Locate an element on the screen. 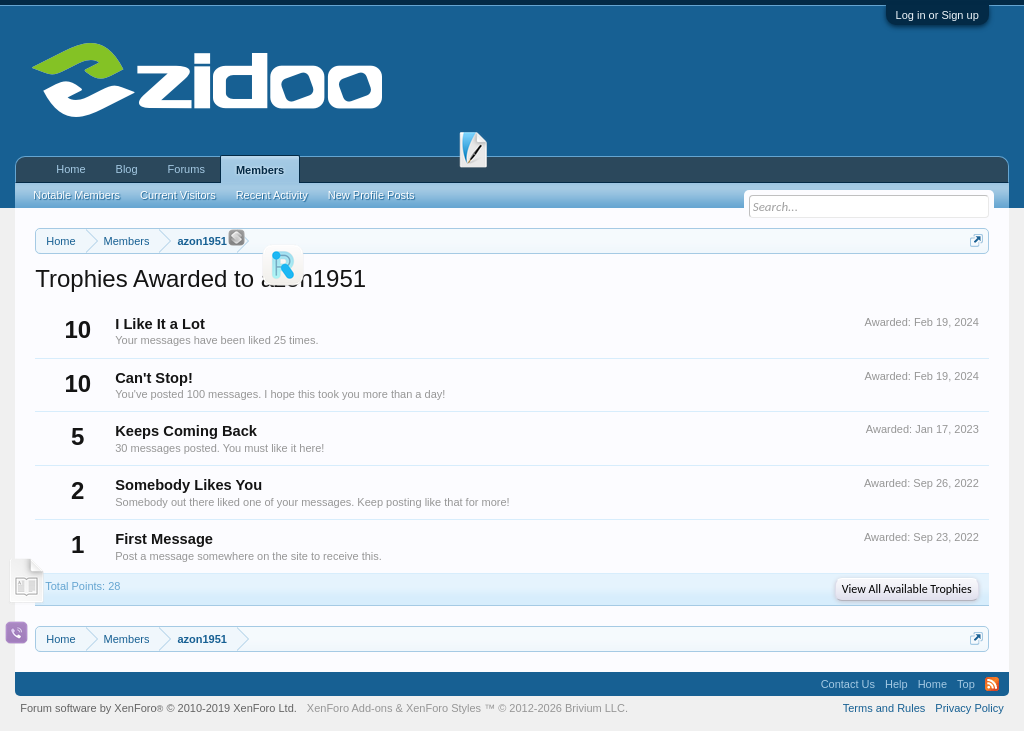 The image size is (1024, 731). a scribus document file is located at coordinates (453, 150).